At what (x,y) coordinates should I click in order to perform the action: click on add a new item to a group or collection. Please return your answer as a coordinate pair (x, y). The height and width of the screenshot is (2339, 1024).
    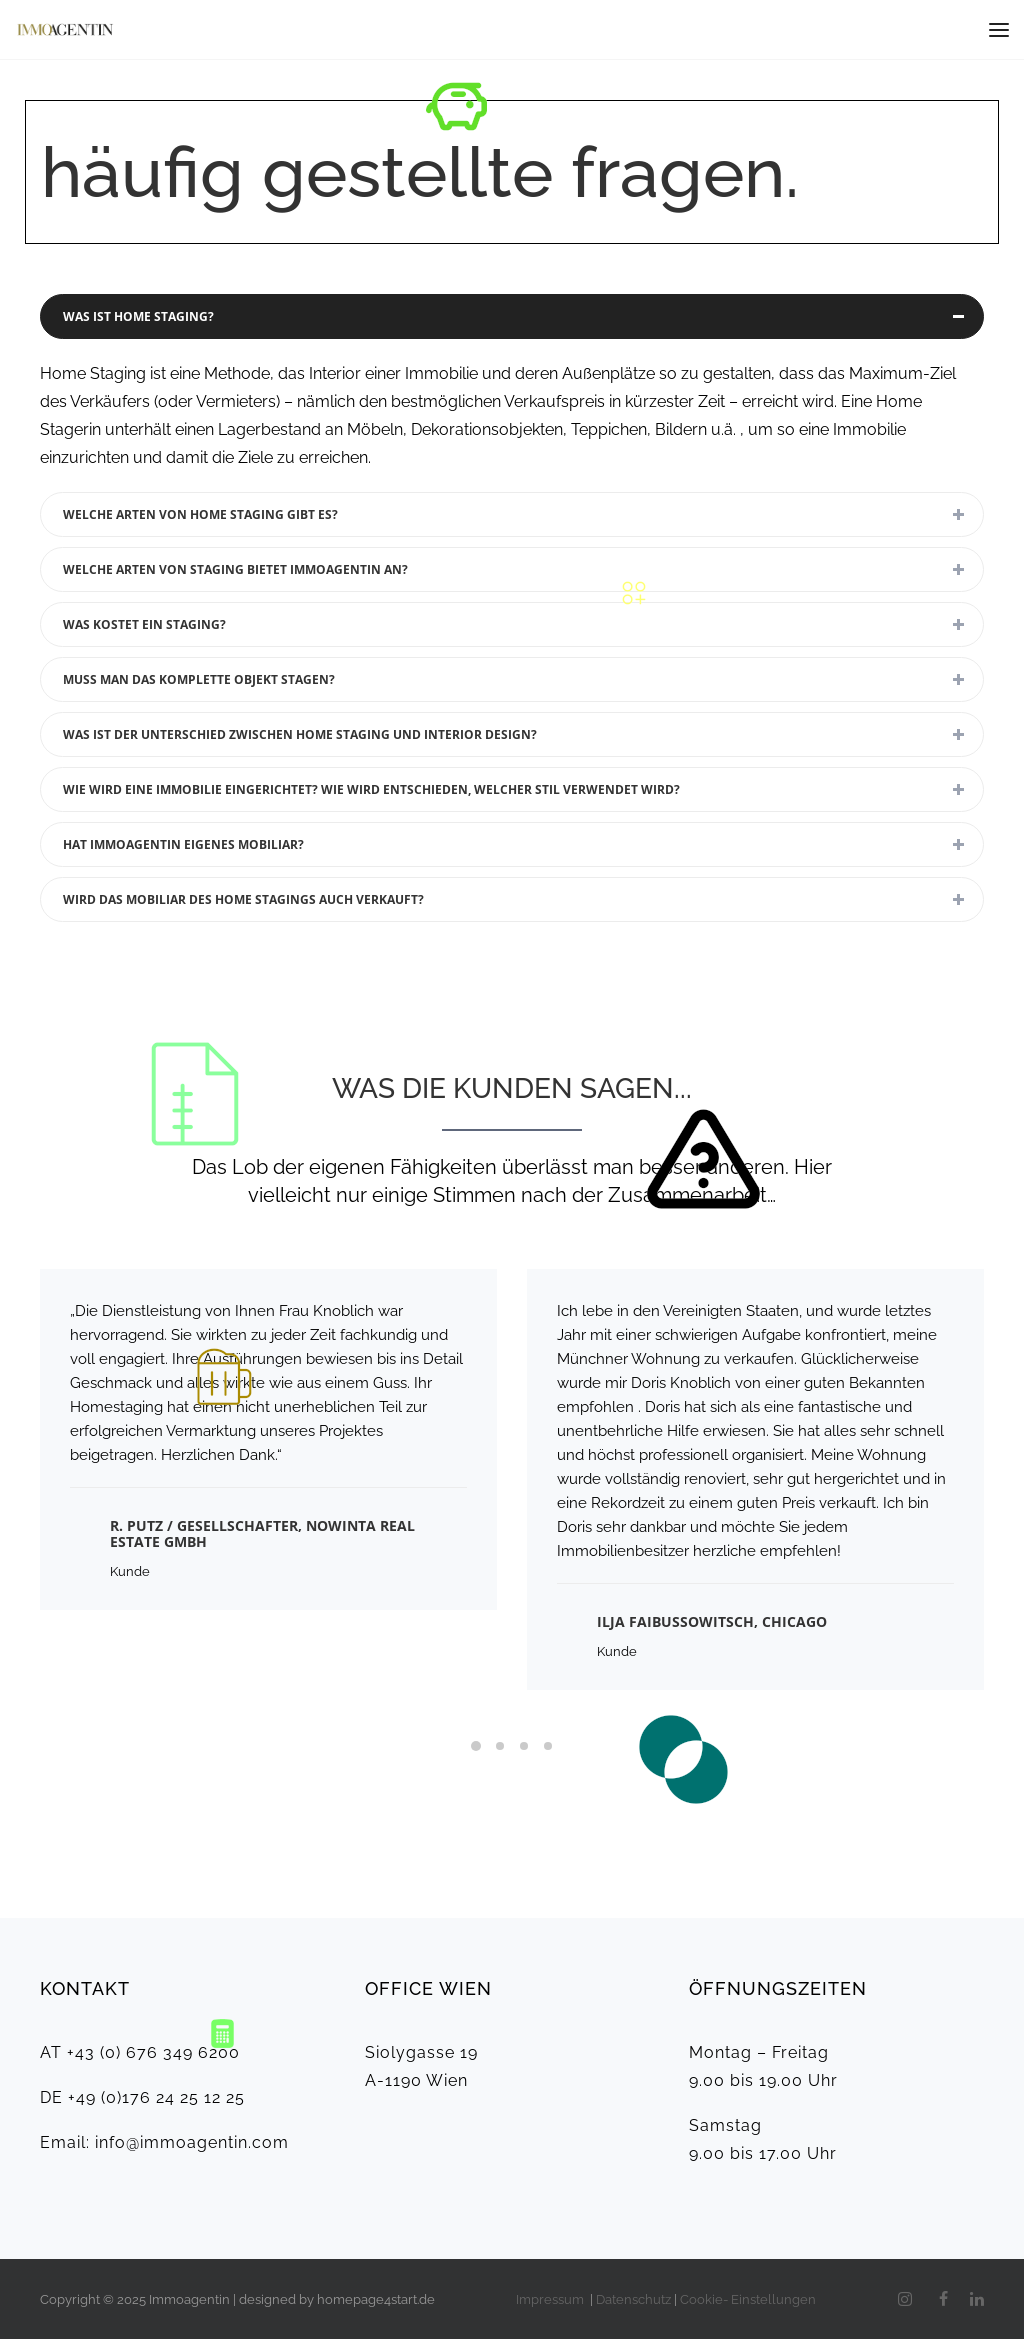
    Looking at the image, I should click on (634, 593).